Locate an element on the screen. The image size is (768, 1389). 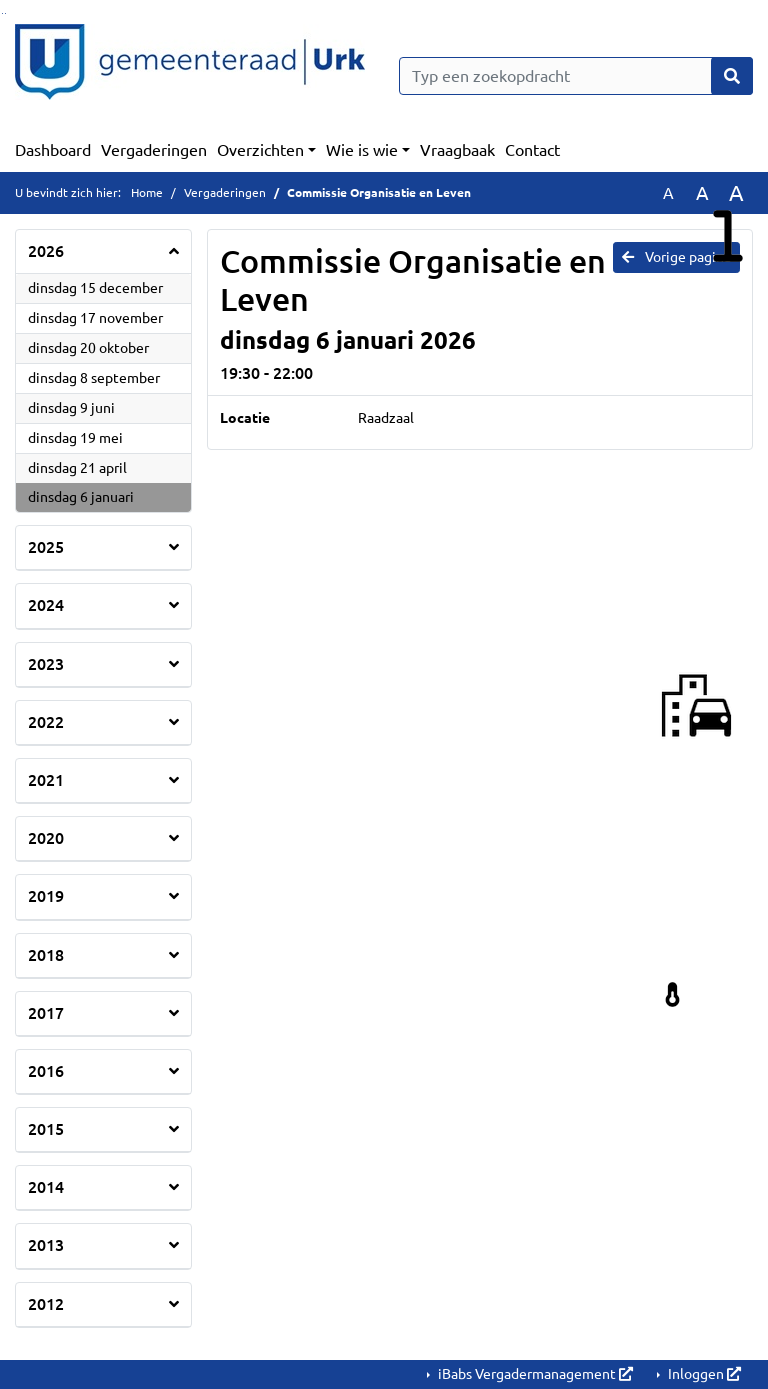
access transportation or commute options is located at coordinates (696, 705).